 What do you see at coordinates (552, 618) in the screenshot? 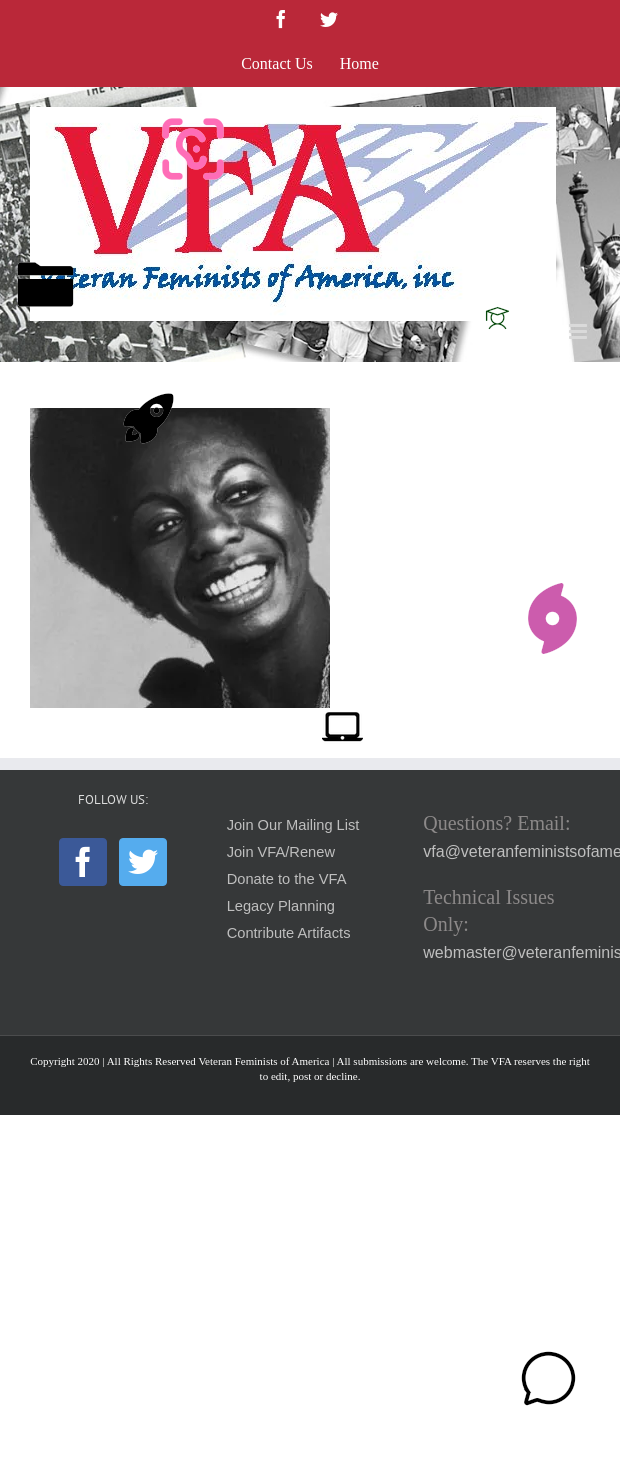
I see `indicates hurricane or tropical storm warning` at bounding box center [552, 618].